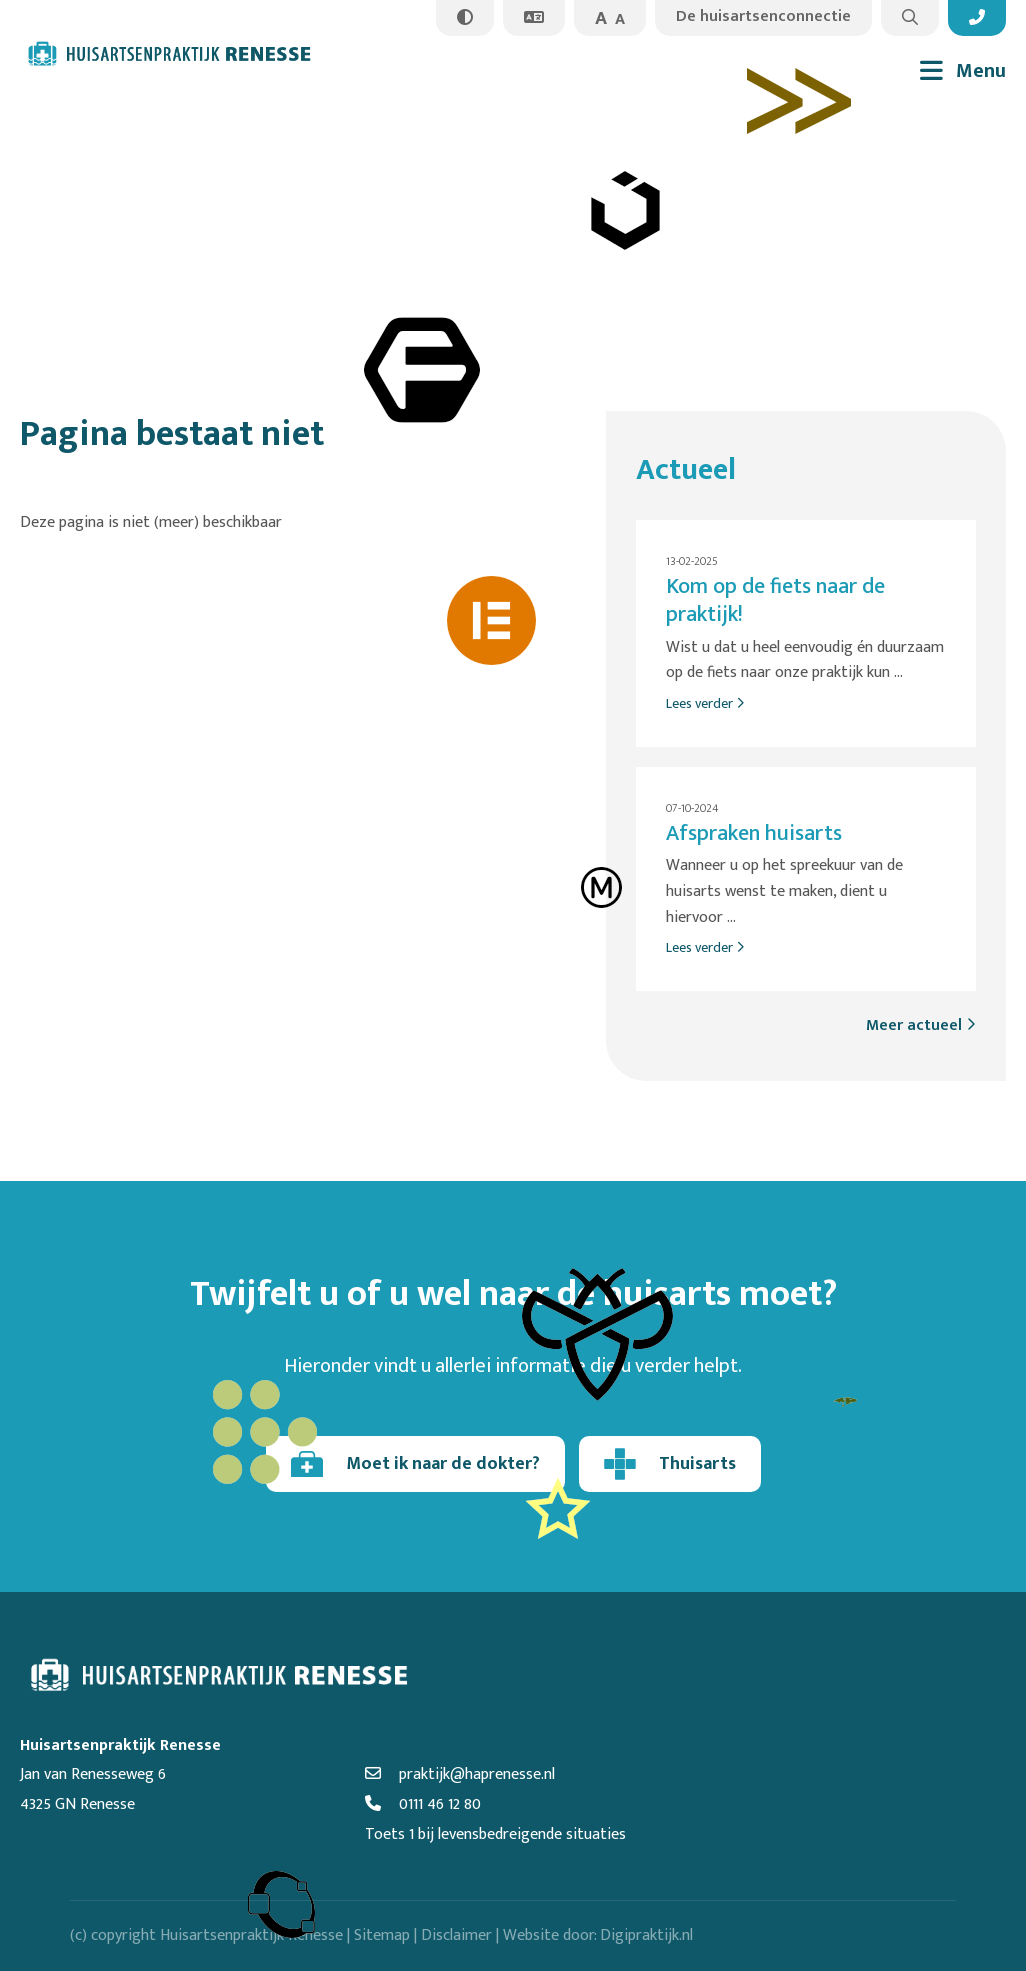  I want to click on add item to favorites, so click(558, 1510).